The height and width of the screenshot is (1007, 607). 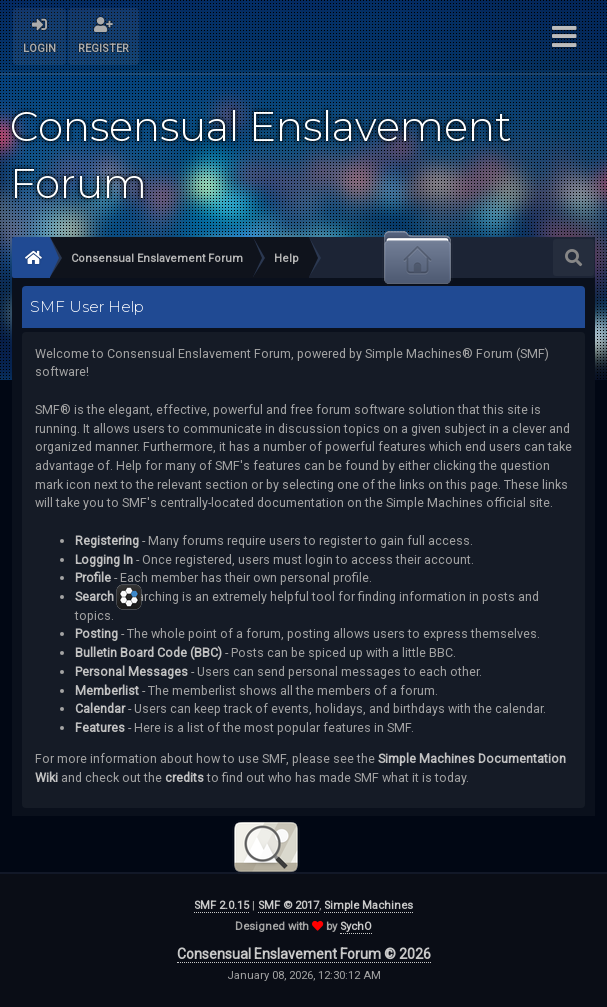 I want to click on open the image viewer application, so click(x=266, y=847).